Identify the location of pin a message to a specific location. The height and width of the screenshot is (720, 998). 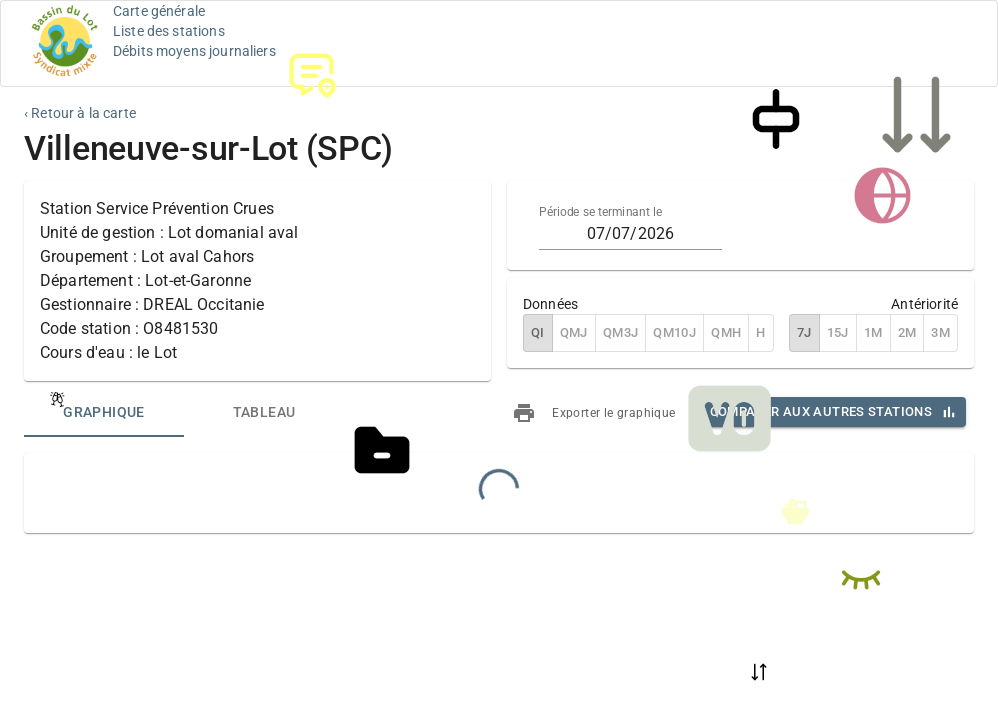
(311, 73).